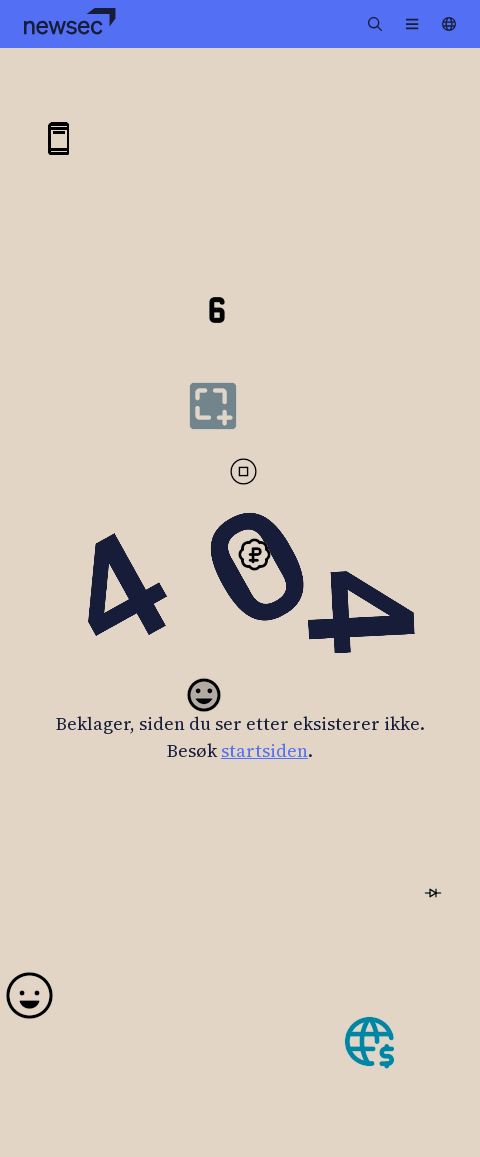 The image size is (480, 1157). Describe the element at coordinates (204, 695) in the screenshot. I see `insert an emoji or emoticon` at that location.